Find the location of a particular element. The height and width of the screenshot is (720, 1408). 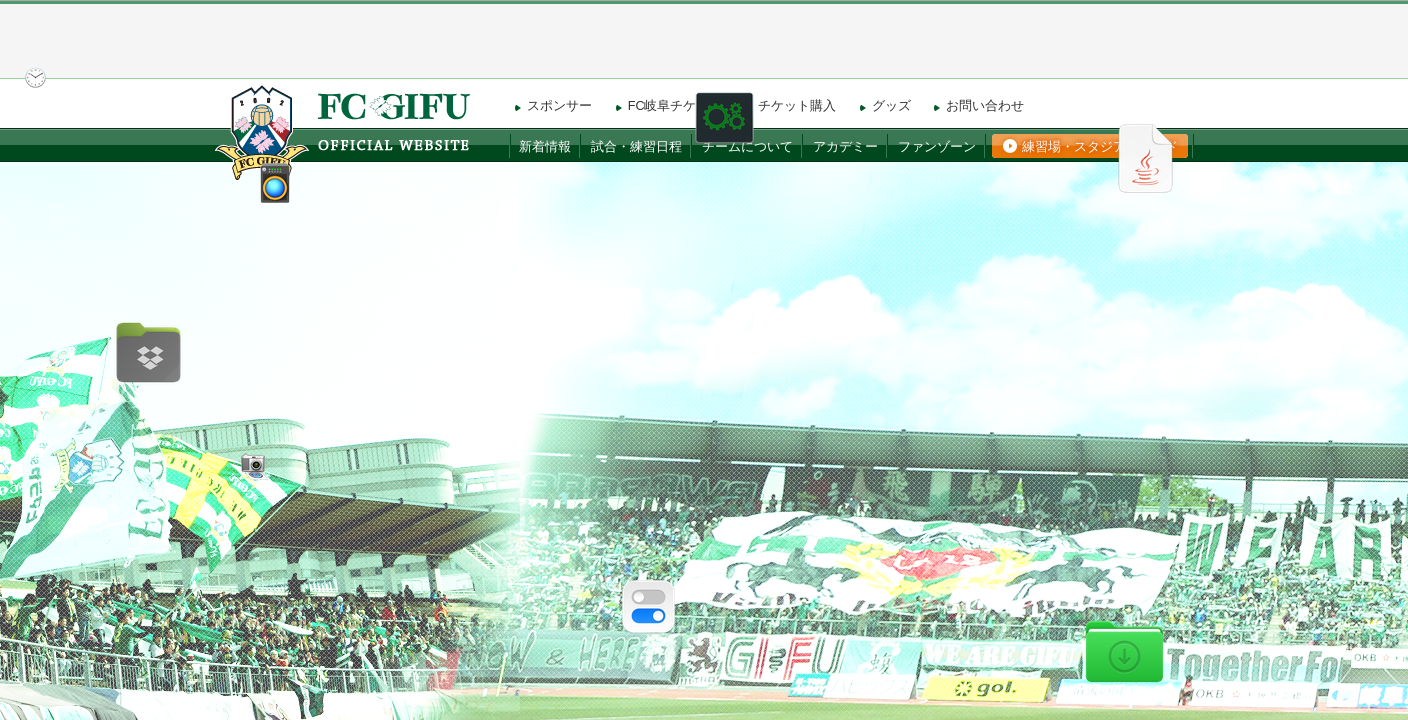

open control center to adjust system settings is located at coordinates (648, 606).